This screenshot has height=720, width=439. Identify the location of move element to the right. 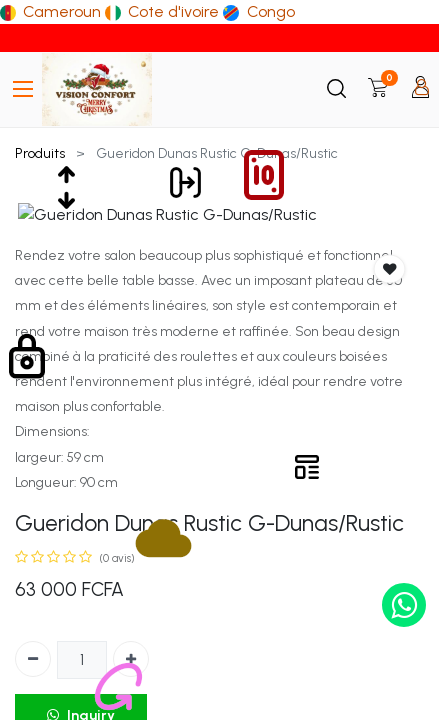
(185, 182).